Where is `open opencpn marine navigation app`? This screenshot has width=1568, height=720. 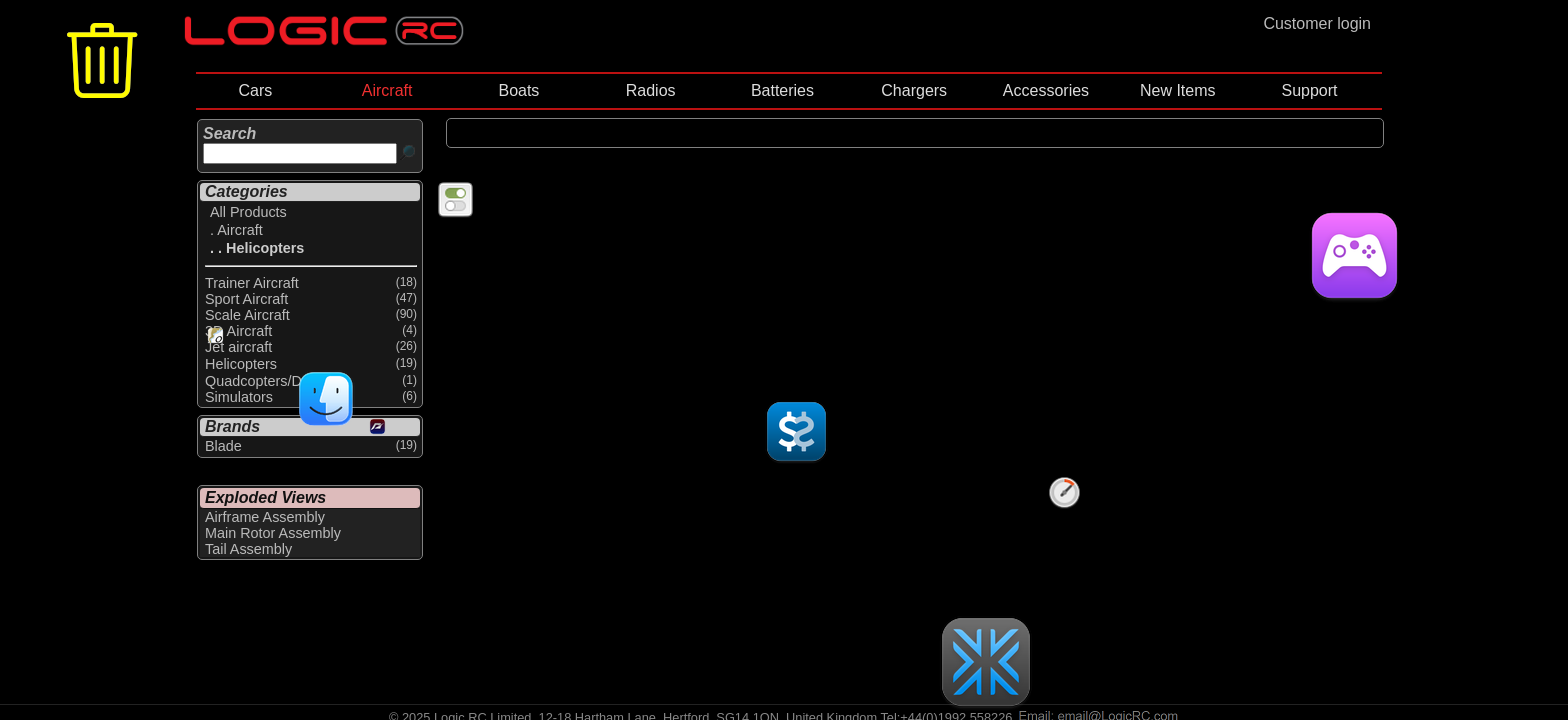
open opencpn marine navigation app is located at coordinates (215, 335).